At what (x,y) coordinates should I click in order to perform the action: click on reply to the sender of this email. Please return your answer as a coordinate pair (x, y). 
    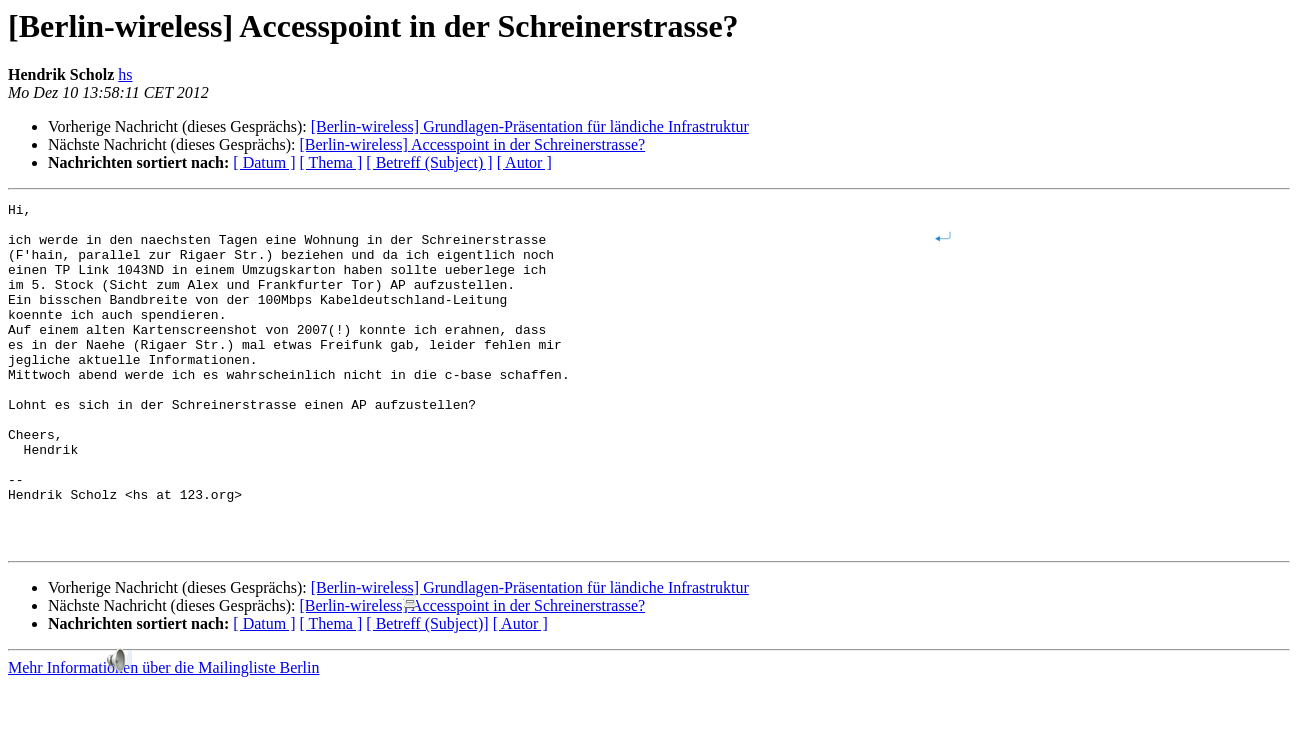
    Looking at the image, I should click on (942, 236).